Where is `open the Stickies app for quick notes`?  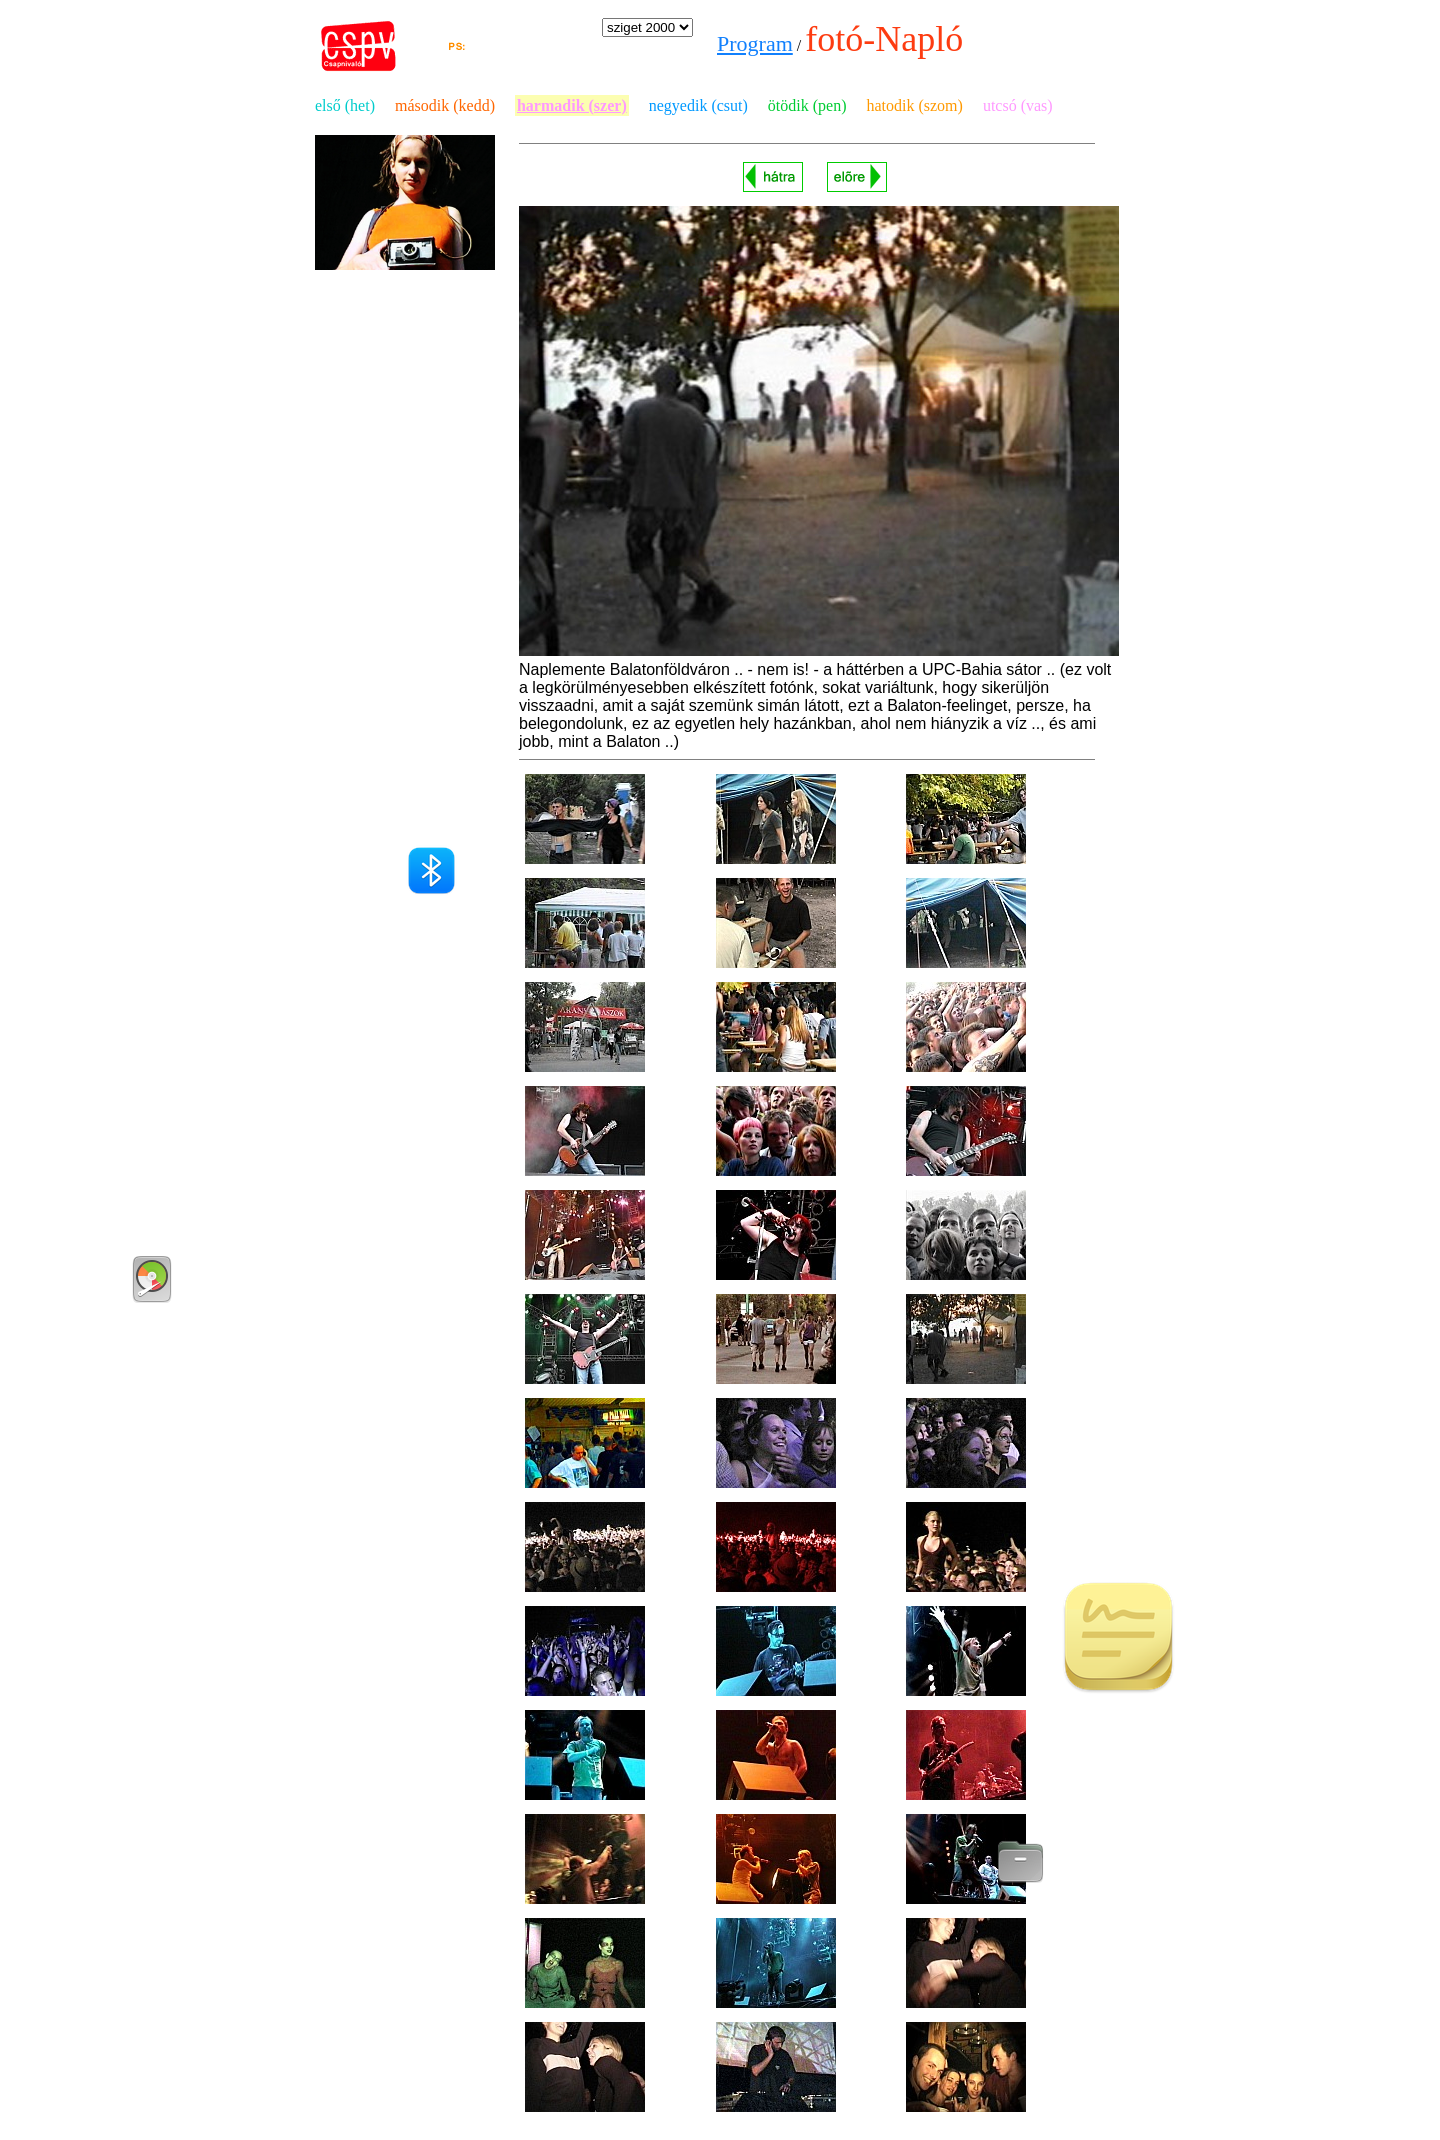 open the Stickies app for quick notes is located at coordinates (1118, 1636).